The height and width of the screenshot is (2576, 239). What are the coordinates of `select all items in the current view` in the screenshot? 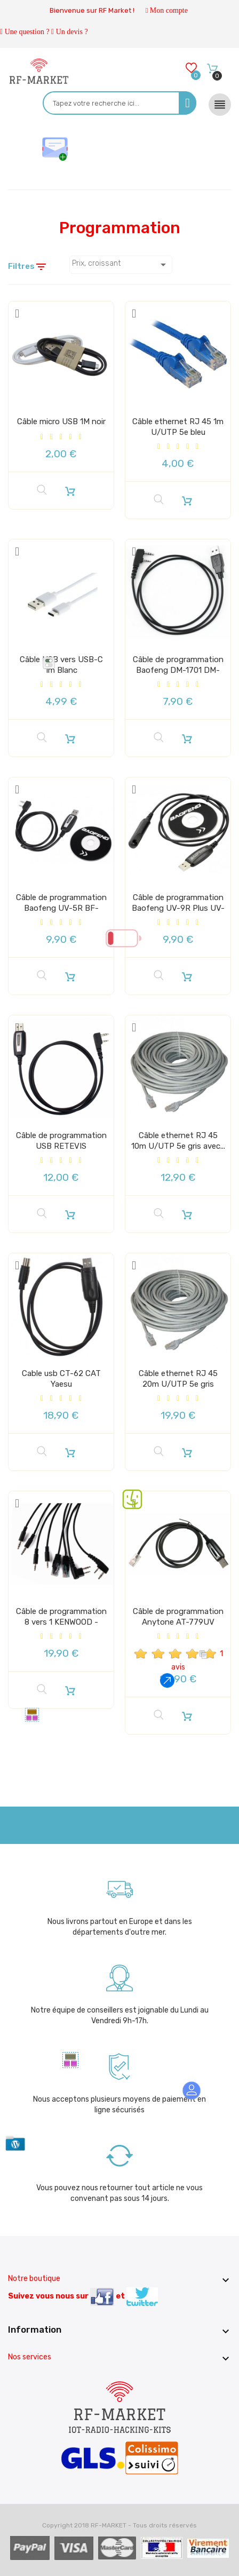 It's located at (70, 2060).